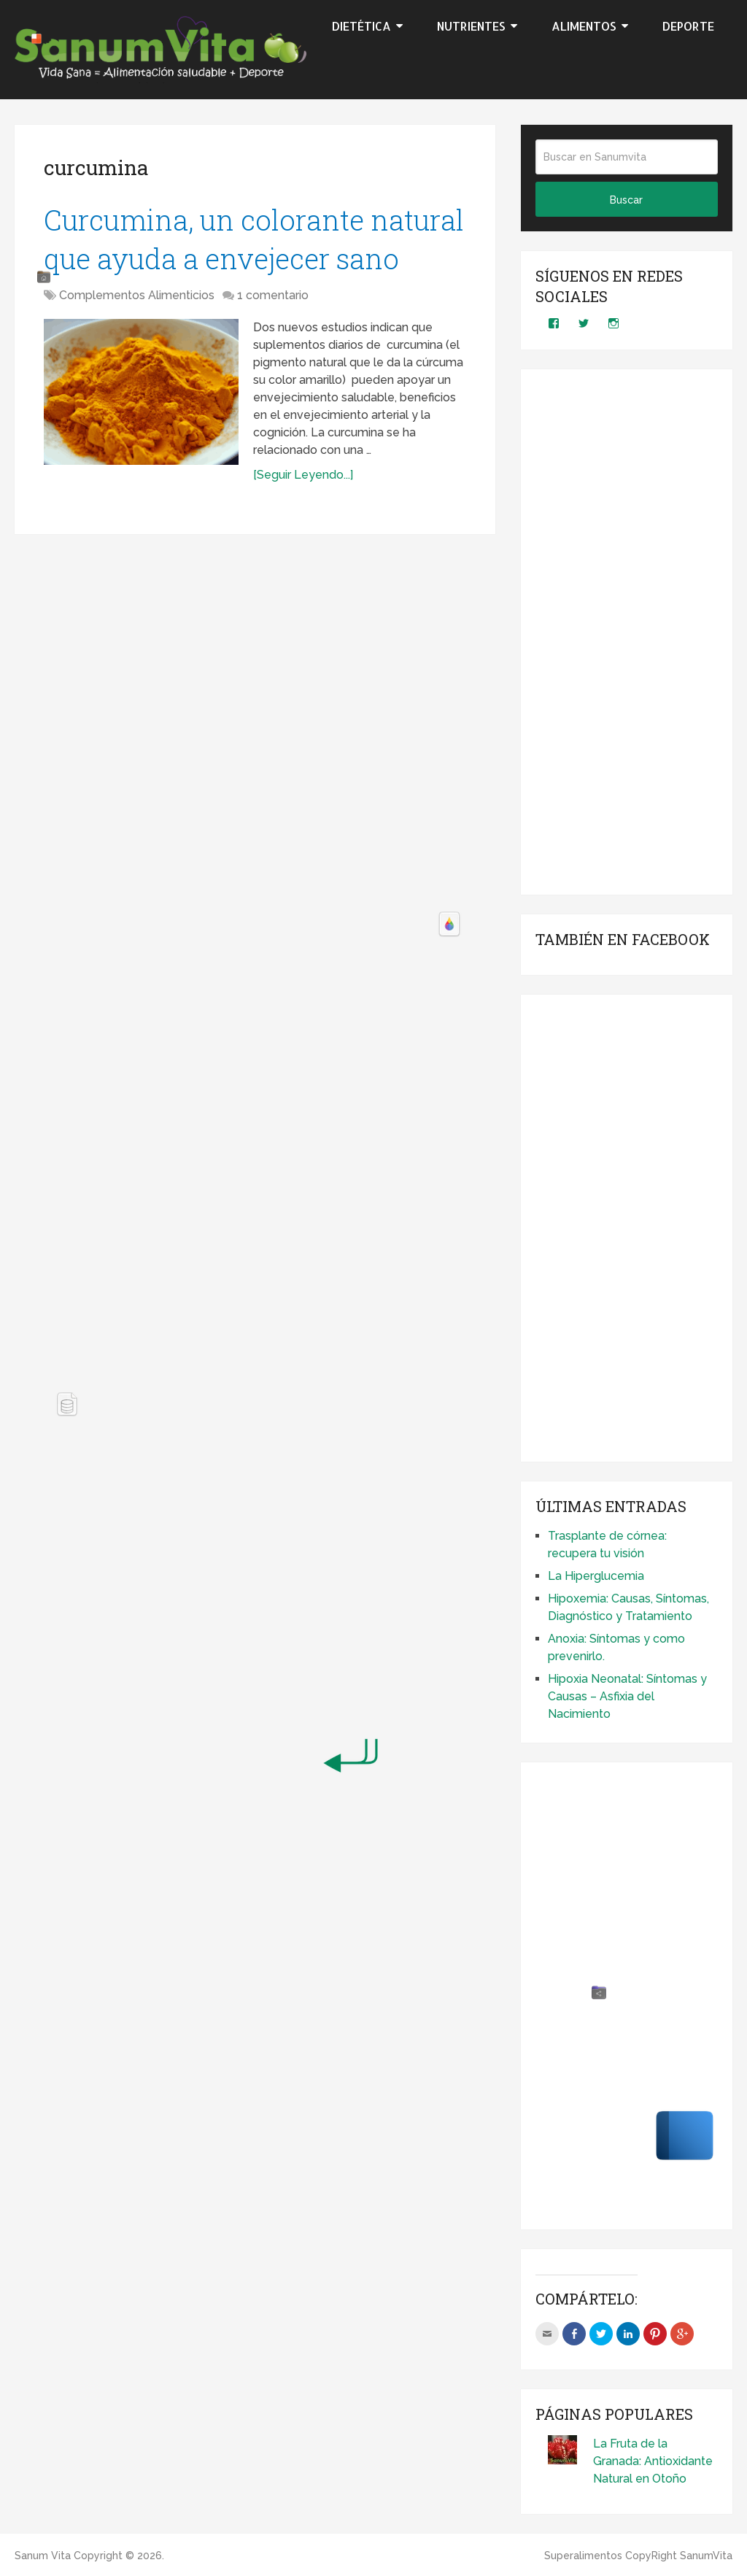 This screenshot has width=747, height=2576. I want to click on switch to the top-left workspace, so click(36, 39).